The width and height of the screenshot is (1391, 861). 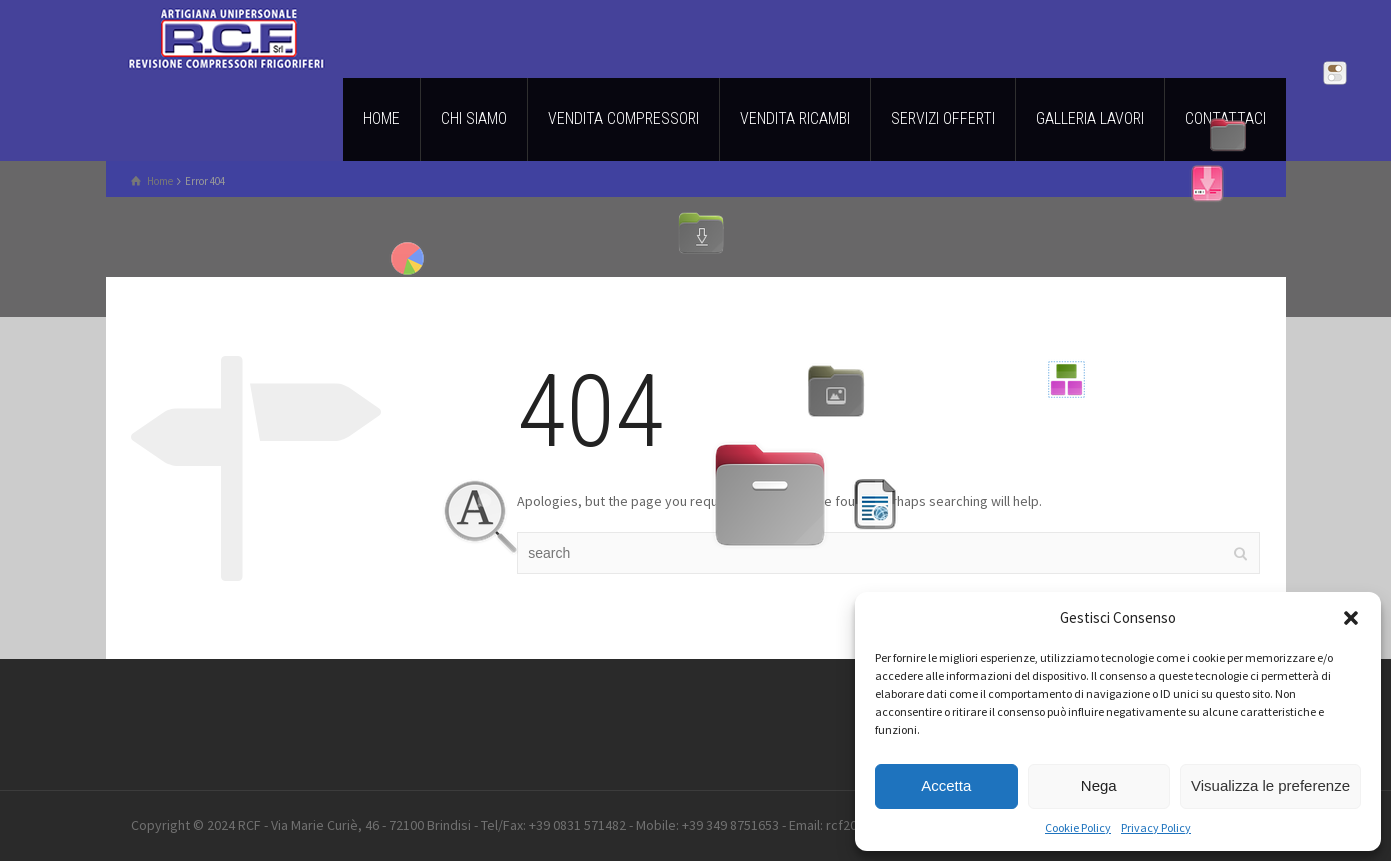 I want to click on open an opendocument web page file, so click(x=875, y=504).